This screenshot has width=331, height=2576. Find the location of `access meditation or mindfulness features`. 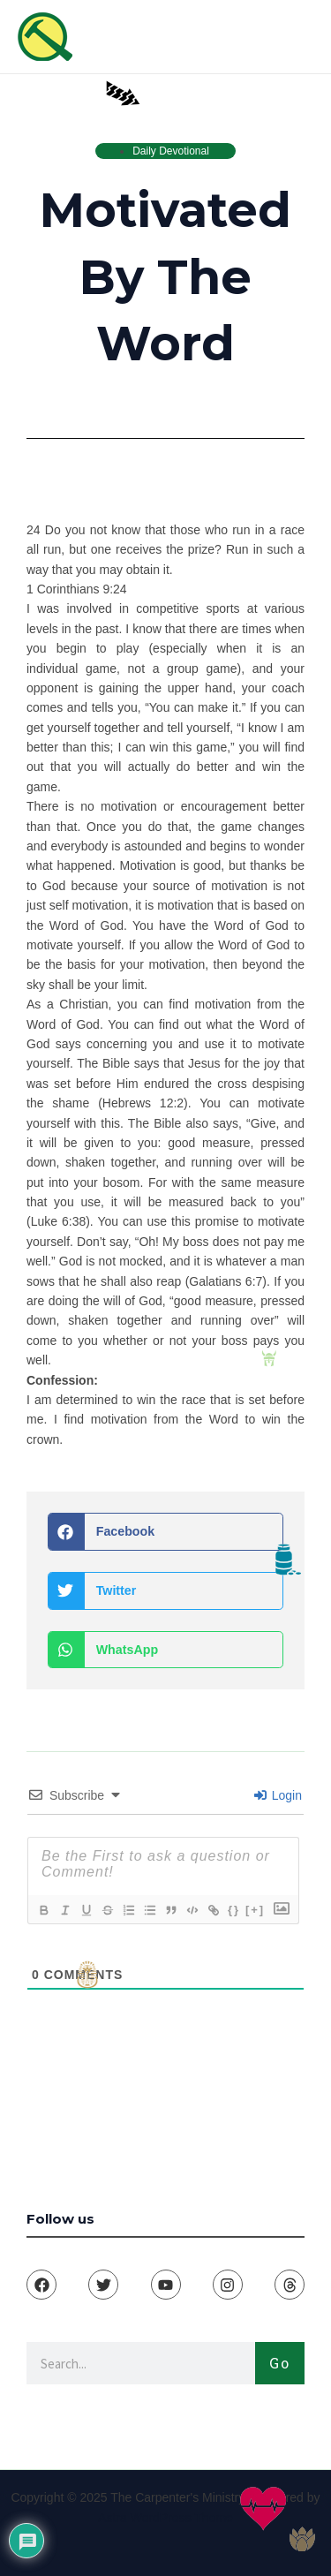

access meditation or mindfulness features is located at coordinates (302, 2538).